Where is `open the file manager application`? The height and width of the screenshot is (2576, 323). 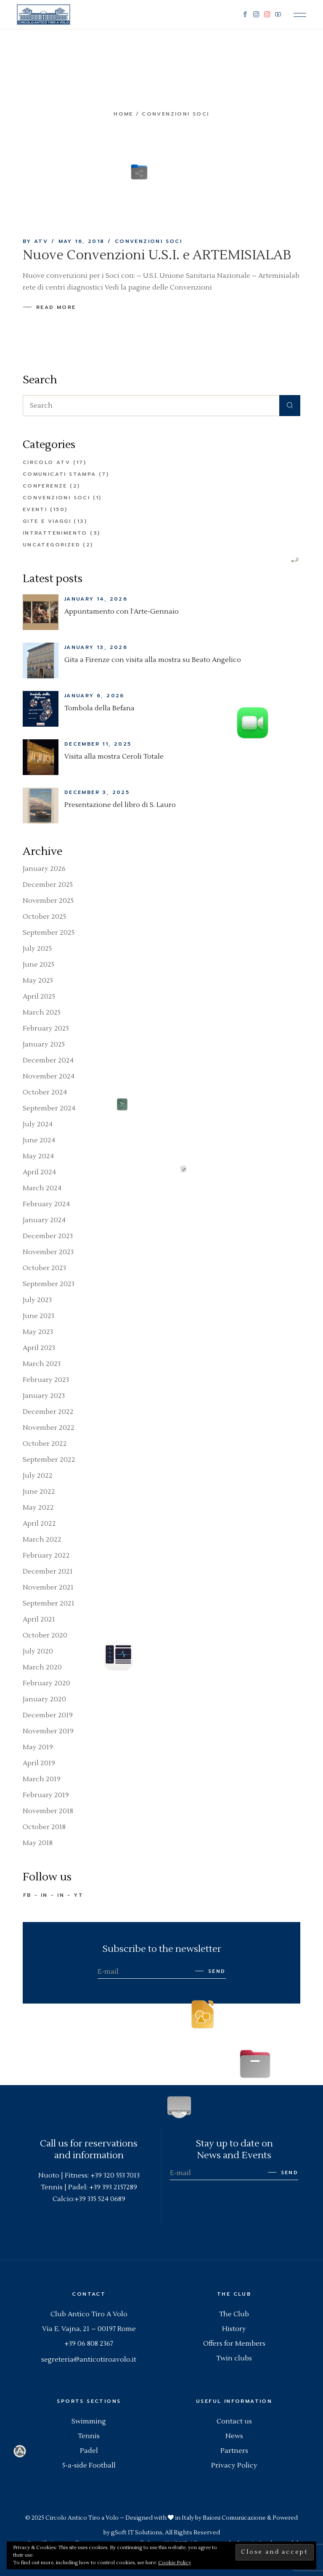 open the file manager application is located at coordinates (255, 2064).